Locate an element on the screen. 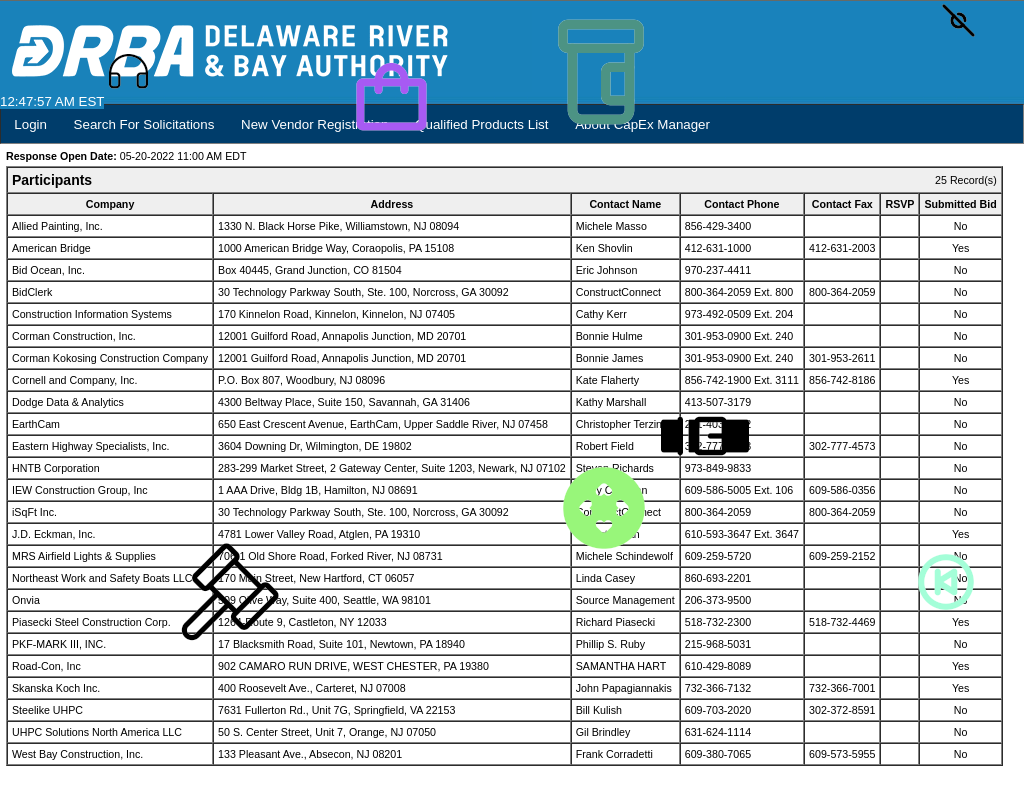  skip to previous track is located at coordinates (946, 582).